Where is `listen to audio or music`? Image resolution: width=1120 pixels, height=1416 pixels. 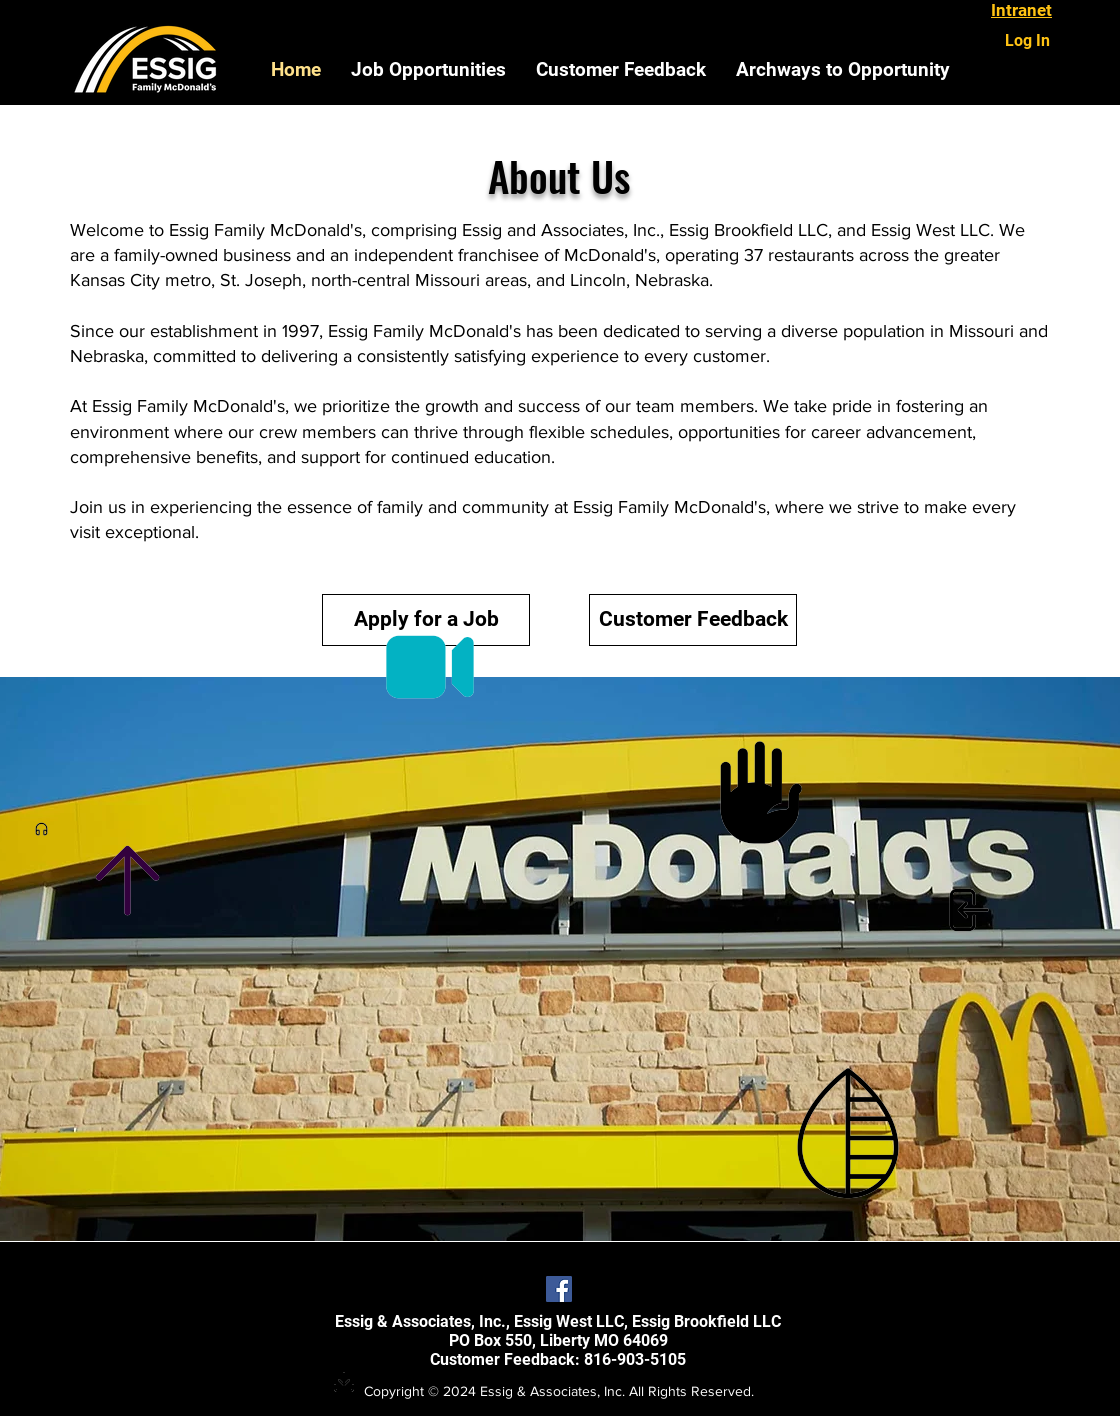
listen to audio or music is located at coordinates (41, 829).